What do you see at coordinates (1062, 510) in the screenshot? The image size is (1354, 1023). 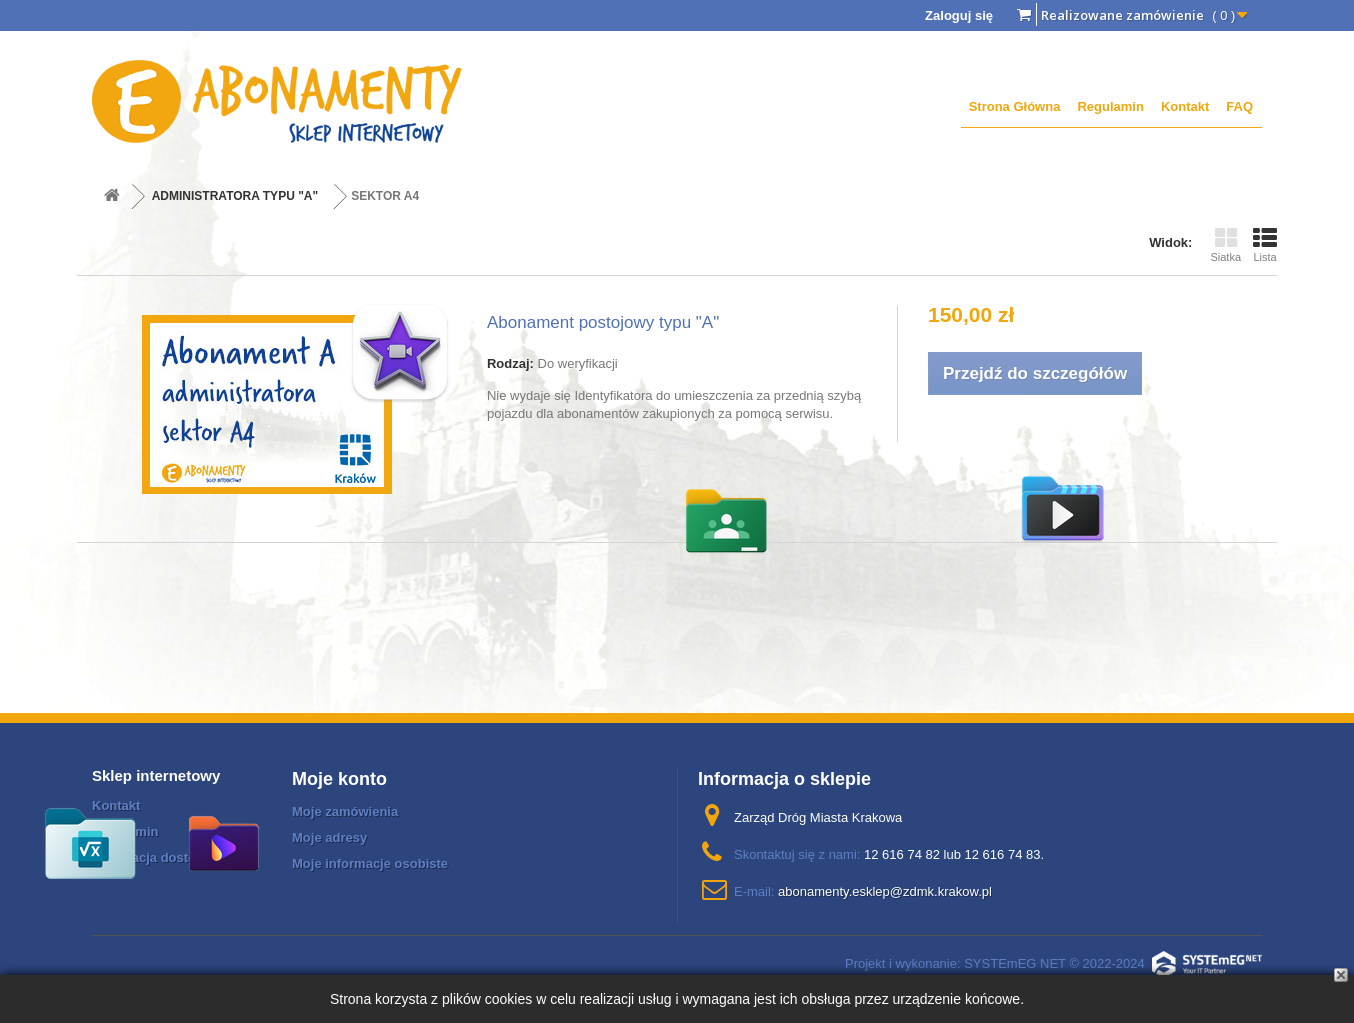 I see `open your movies folder` at bounding box center [1062, 510].